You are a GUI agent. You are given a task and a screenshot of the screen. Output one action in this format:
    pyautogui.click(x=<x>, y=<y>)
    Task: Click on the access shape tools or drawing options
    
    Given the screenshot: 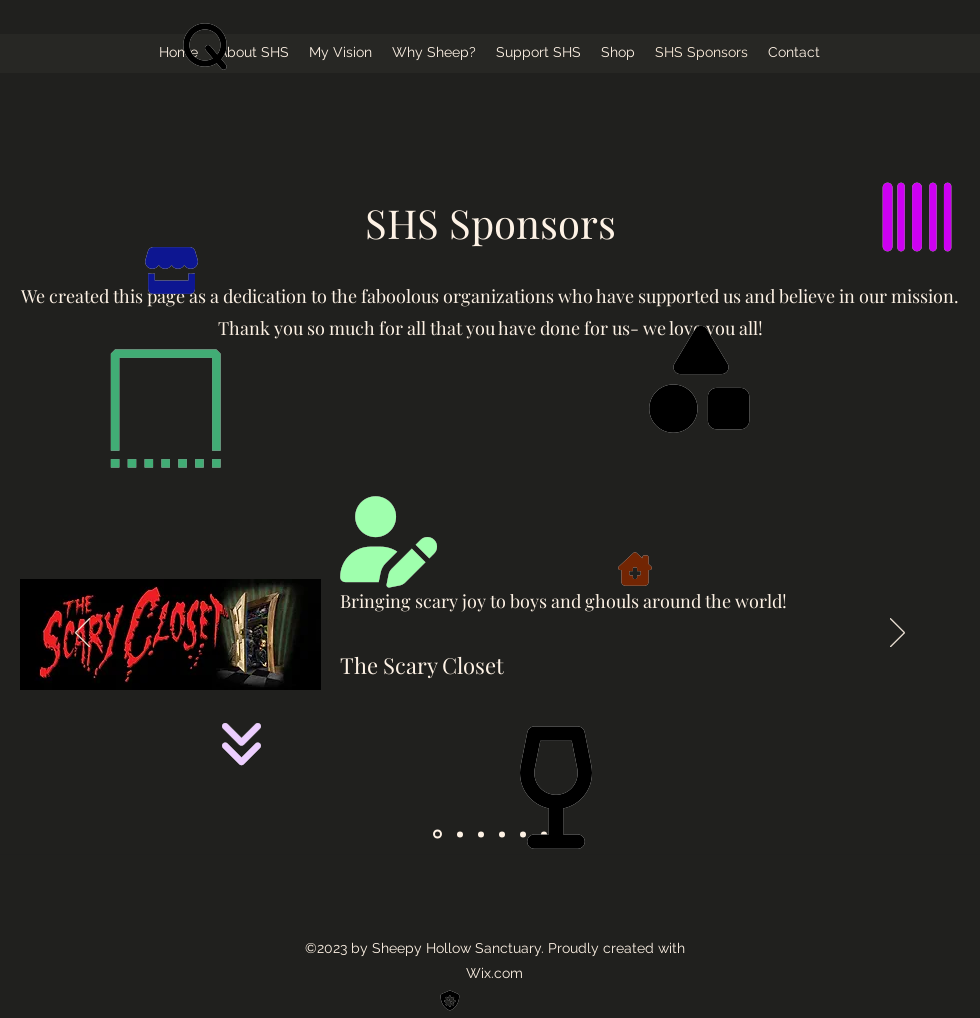 What is the action you would take?
    pyautogui.click(x=701, y=381)
    